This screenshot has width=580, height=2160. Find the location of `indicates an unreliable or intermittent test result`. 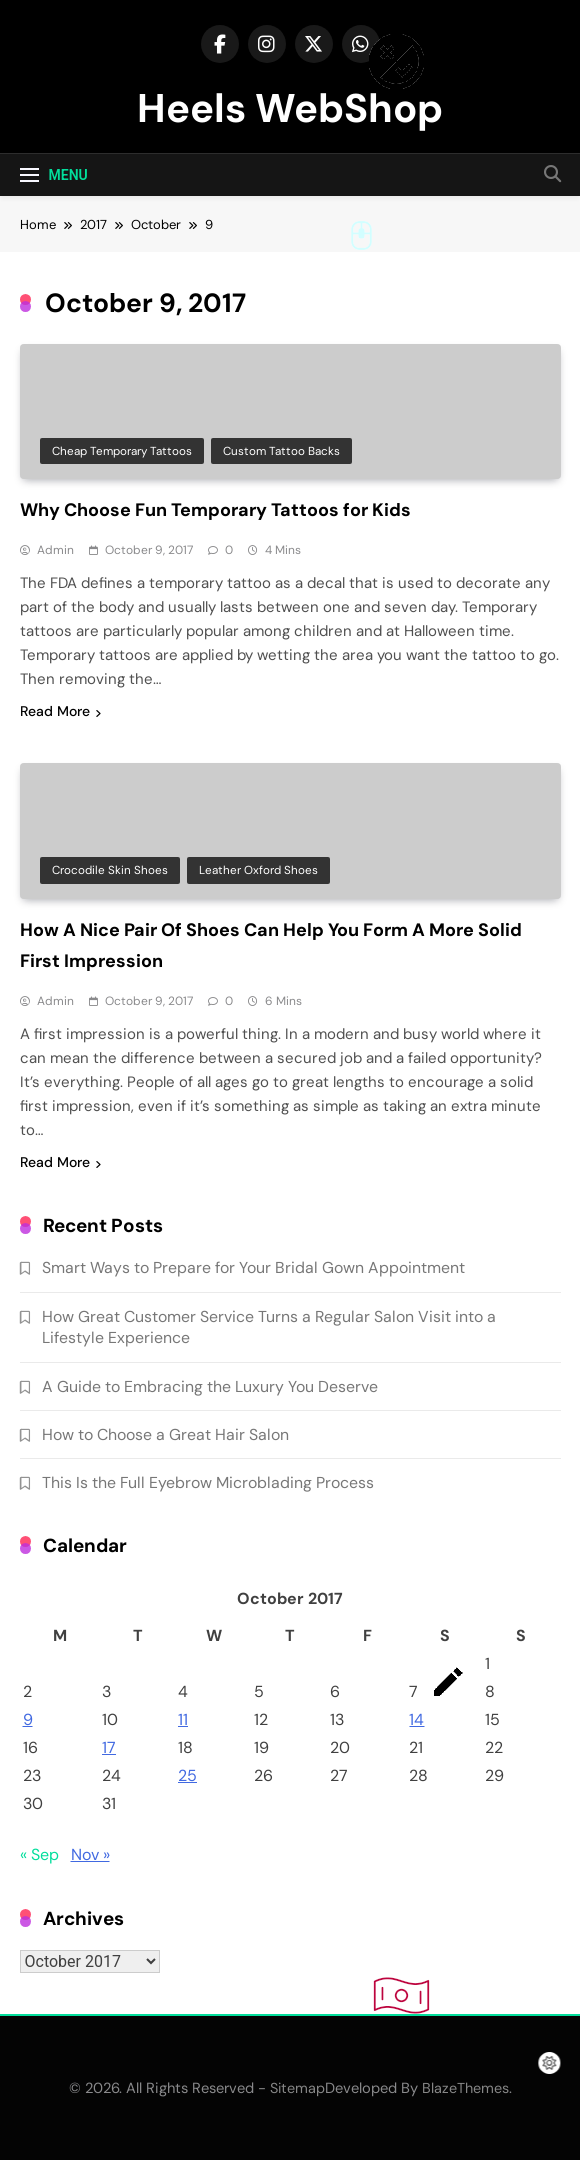

indicates an unreliable or intermittent test result is located at coordinates (396, 61).